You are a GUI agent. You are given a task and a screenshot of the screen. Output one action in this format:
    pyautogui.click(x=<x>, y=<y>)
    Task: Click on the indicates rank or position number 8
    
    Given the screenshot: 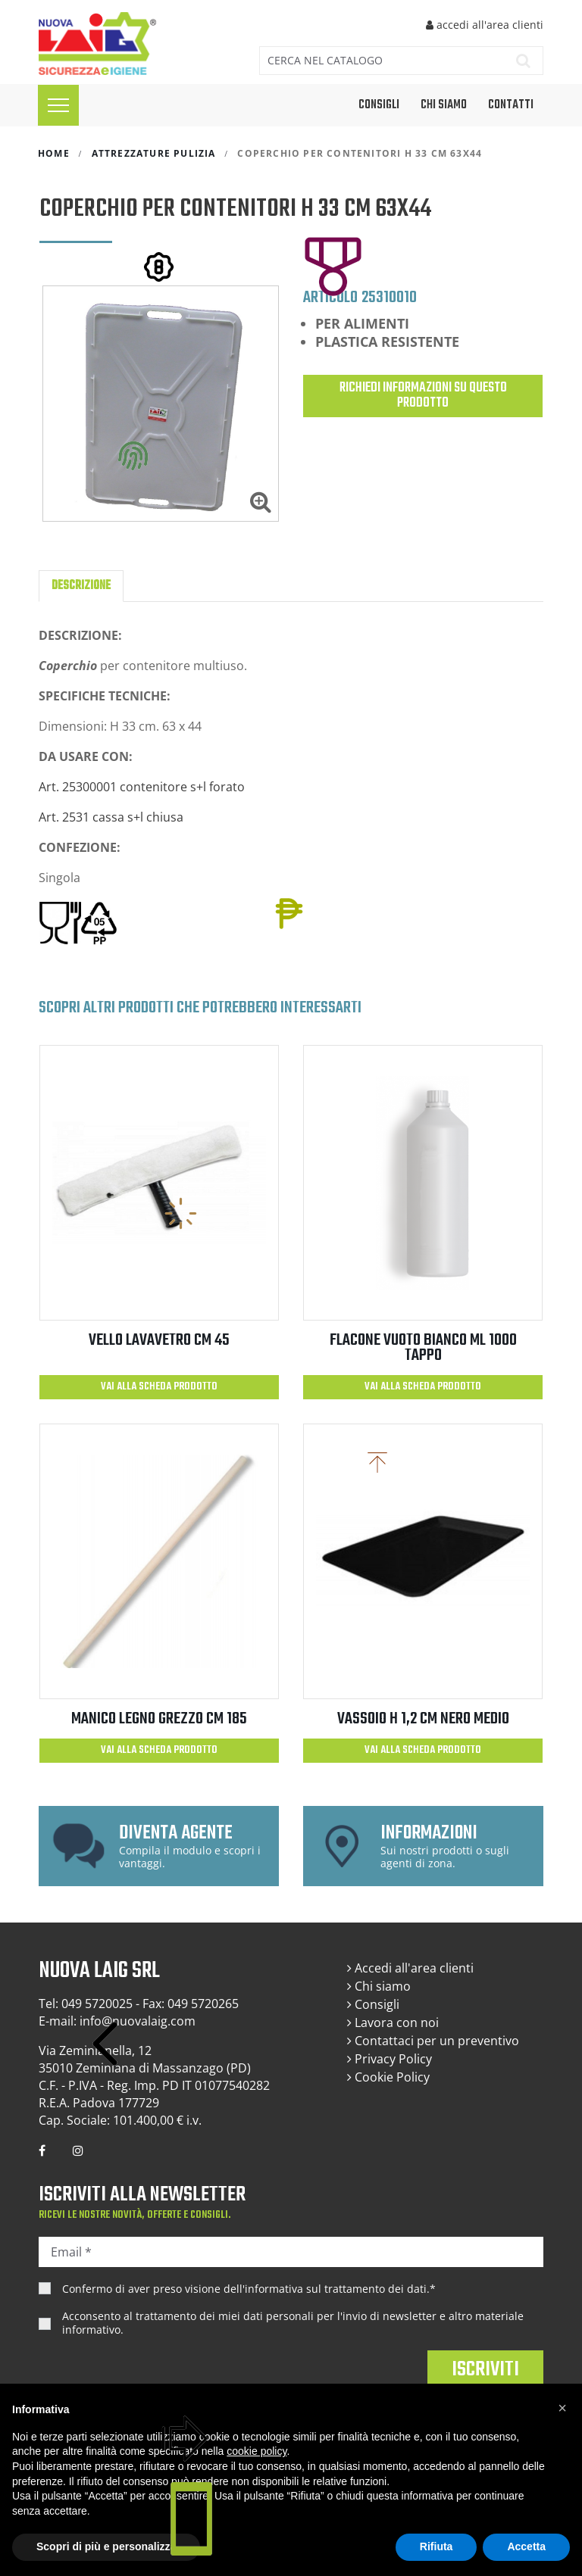 What is the action you would take?
    pyautogui.click(x=158, y=267)
    